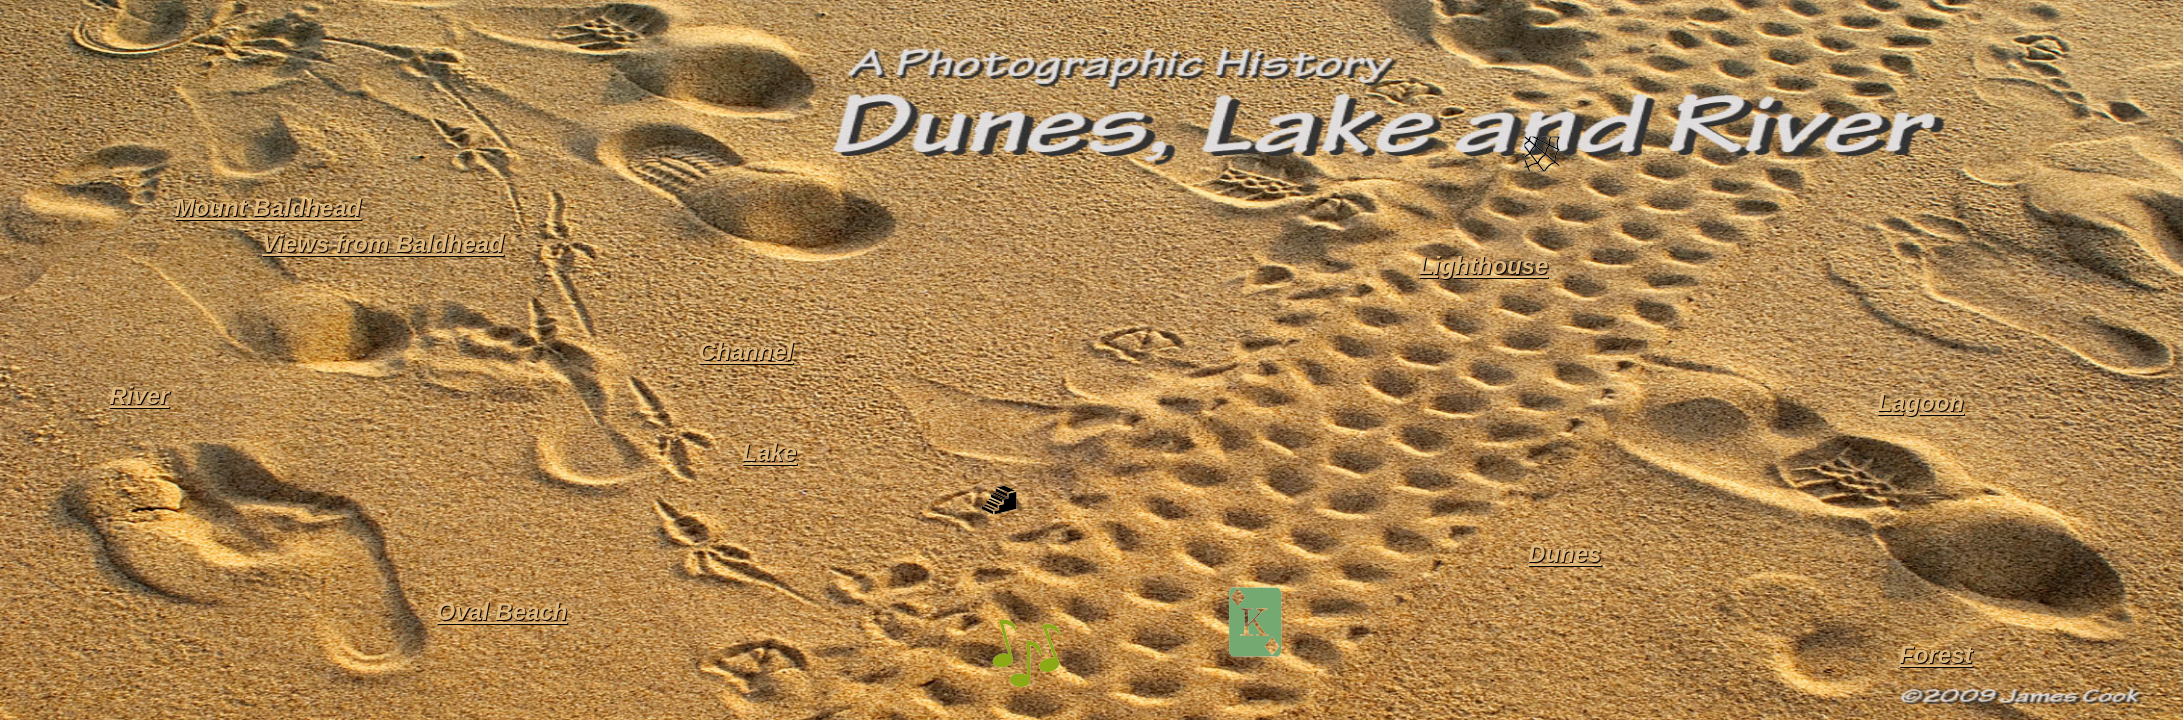 The width and height of the screenshot is (2183, 720). I want to click on indicates an abandoned or inactive section, so click(1542, 154).